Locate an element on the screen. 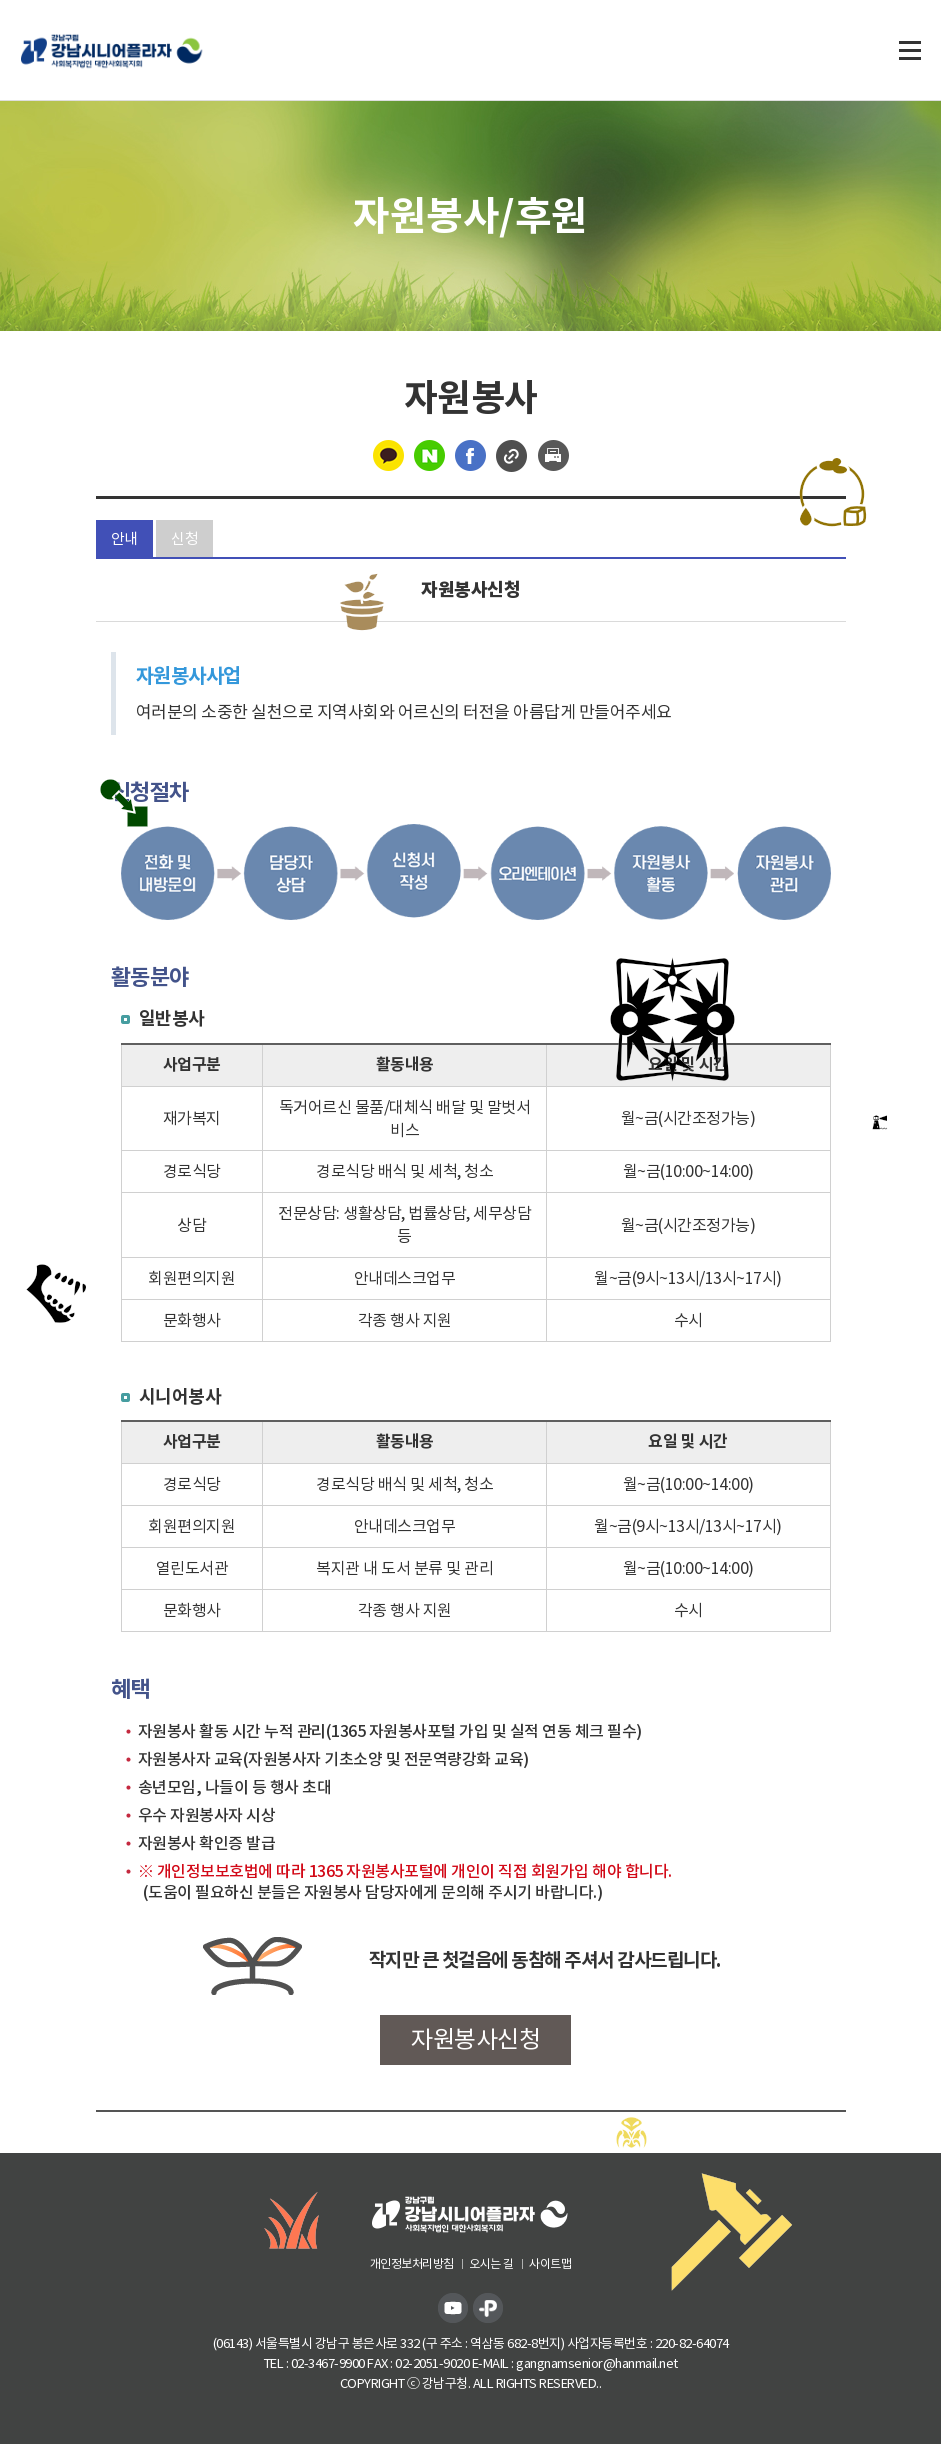 The image size is (941, 2444). view or toggle between states of matter is located at coordinates (832, 494).